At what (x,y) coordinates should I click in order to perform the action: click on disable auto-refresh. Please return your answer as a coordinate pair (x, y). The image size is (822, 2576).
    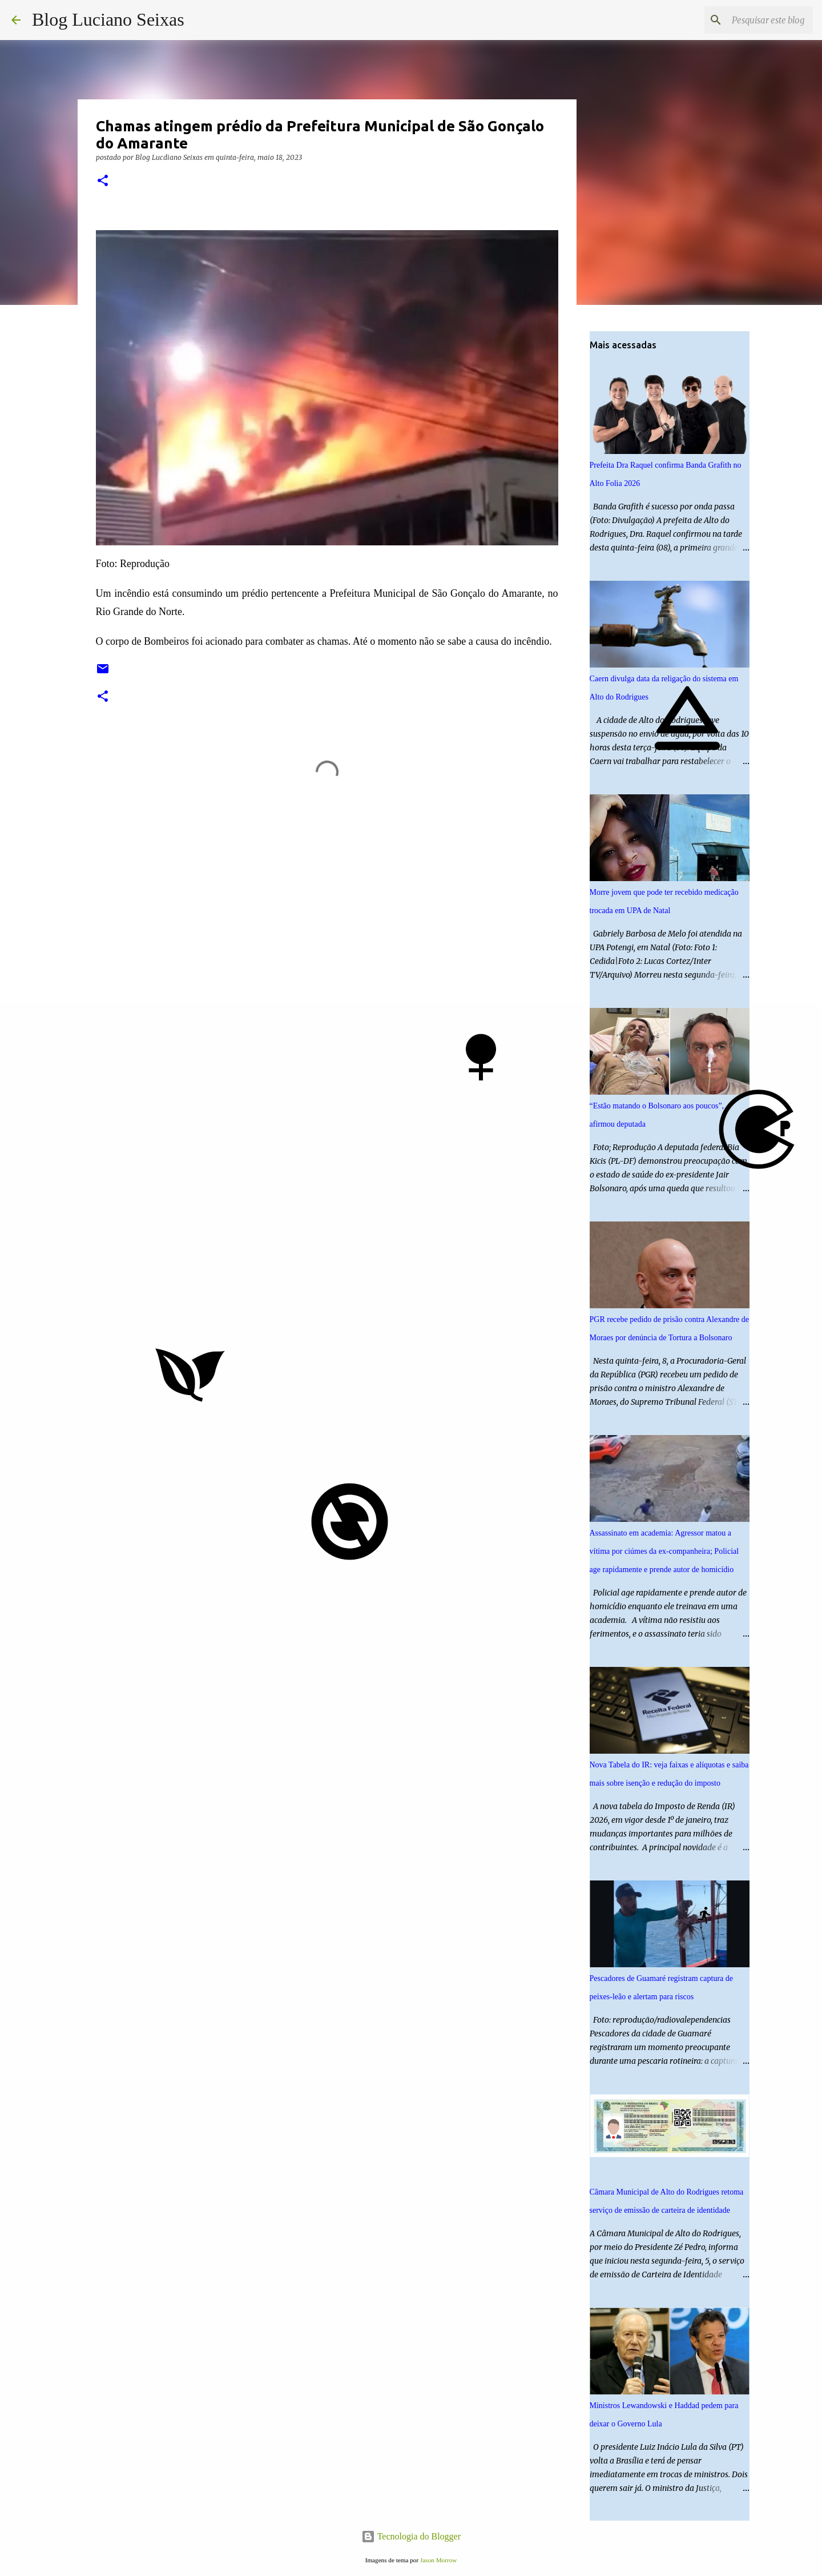
    Looking at the image, I should click on (349, 1521).